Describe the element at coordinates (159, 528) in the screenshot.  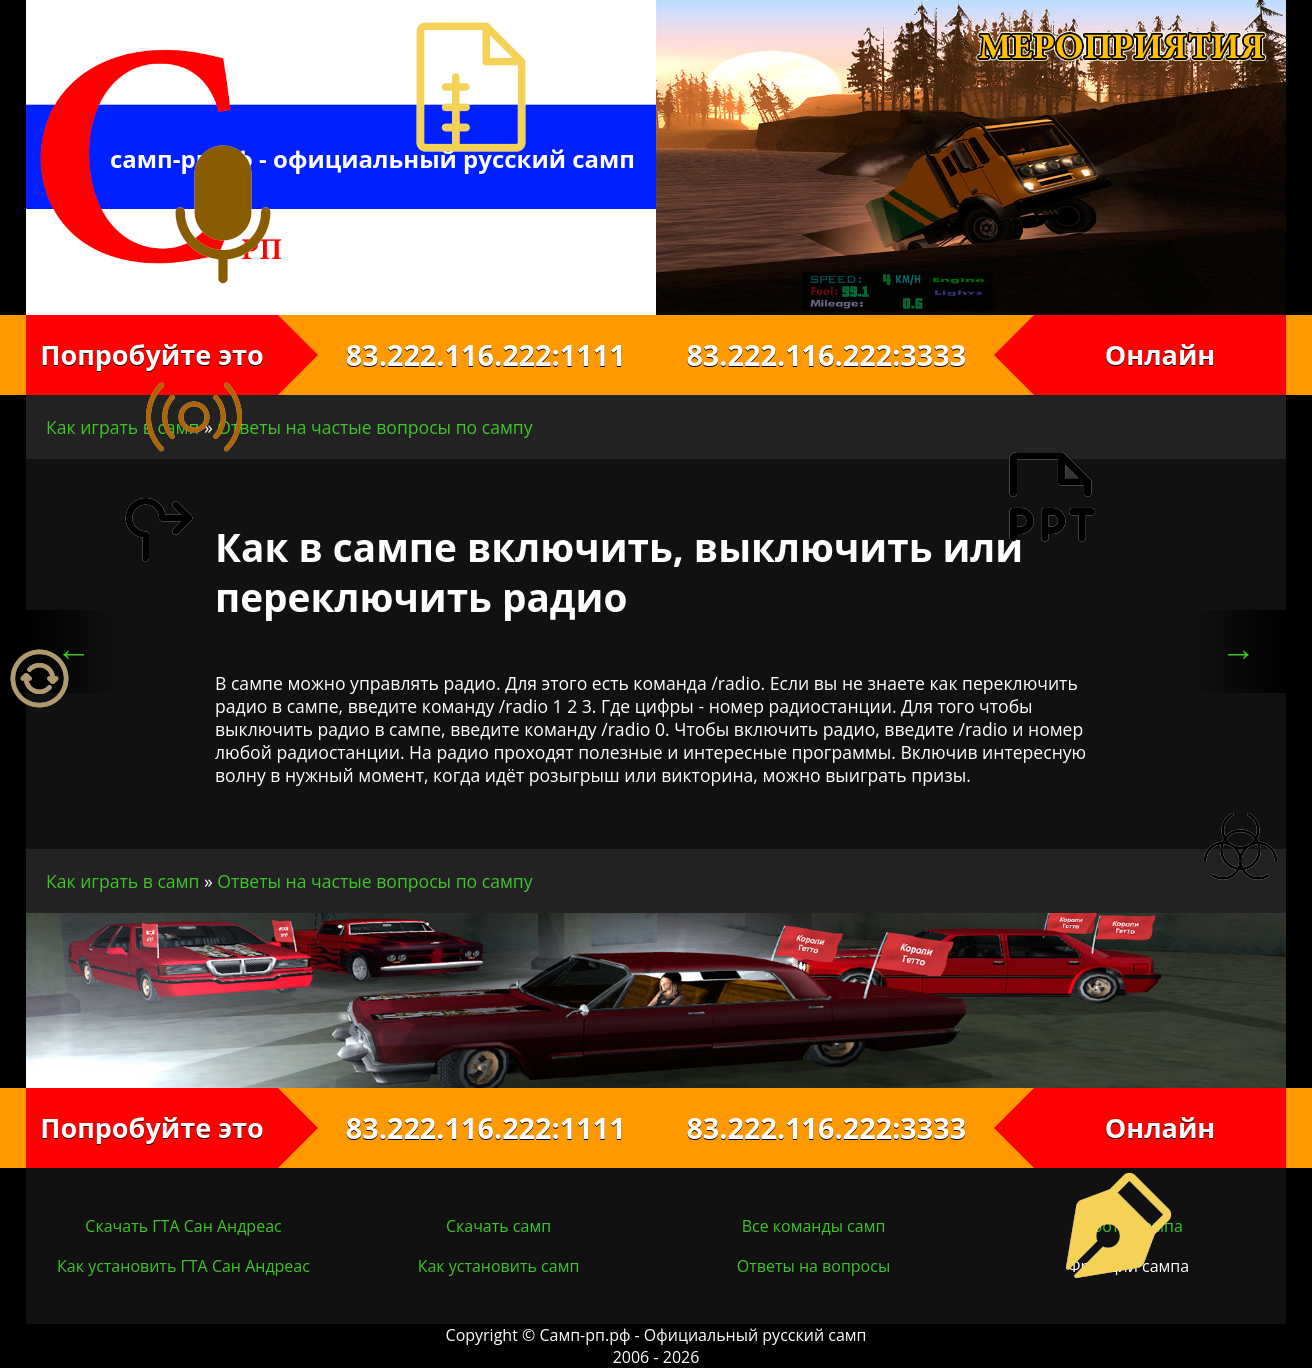
I see `take the roundabout exit to the right` at that location.